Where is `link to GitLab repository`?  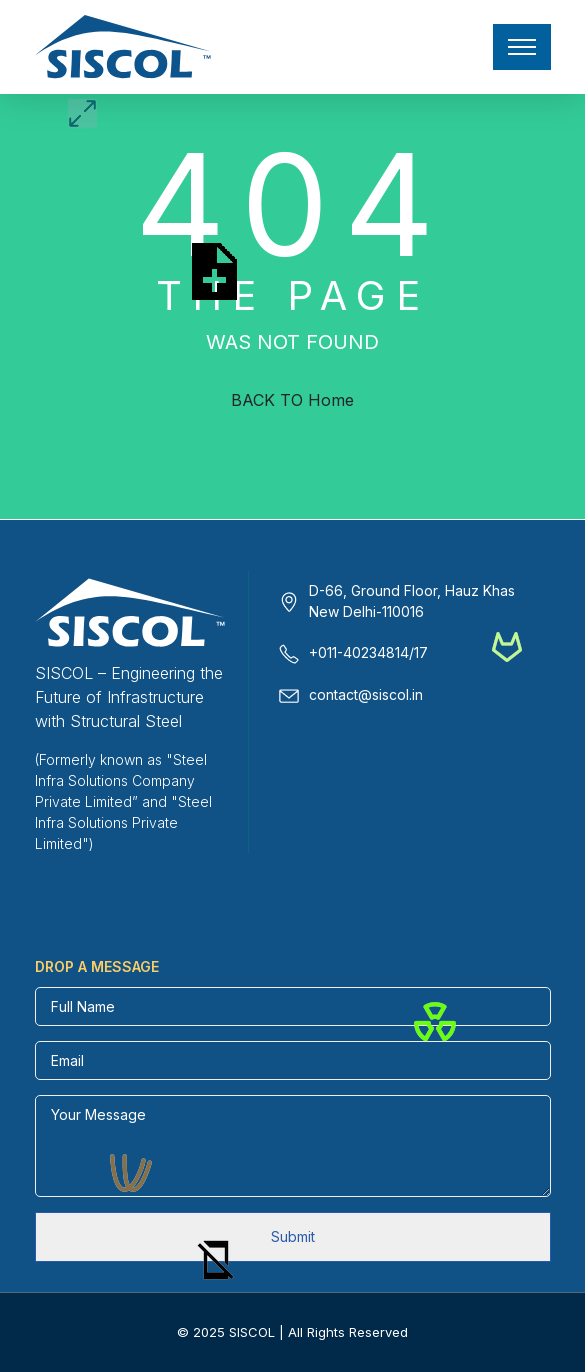
link to GitLab repository is located at coordinates (507, 647).